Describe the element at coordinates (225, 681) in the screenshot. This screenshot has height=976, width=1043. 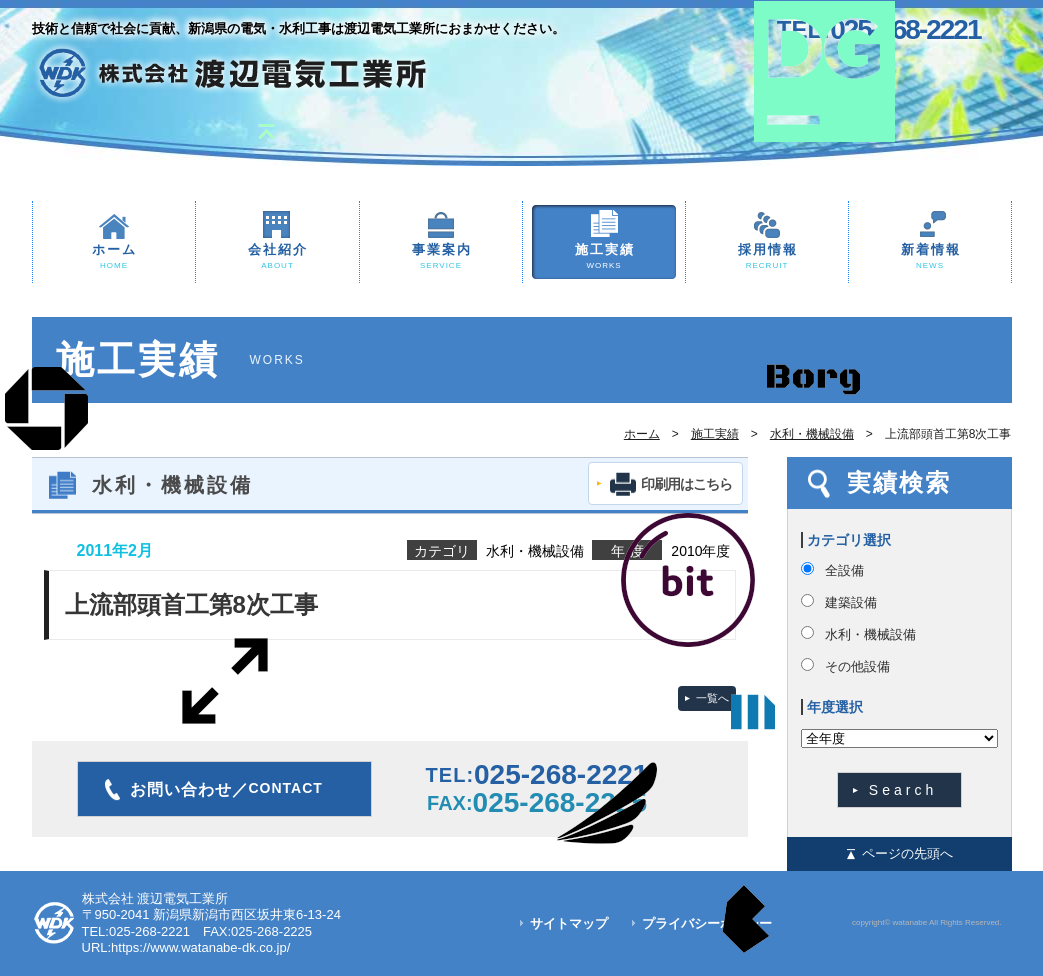
I see `expand content to full screen` at that location.